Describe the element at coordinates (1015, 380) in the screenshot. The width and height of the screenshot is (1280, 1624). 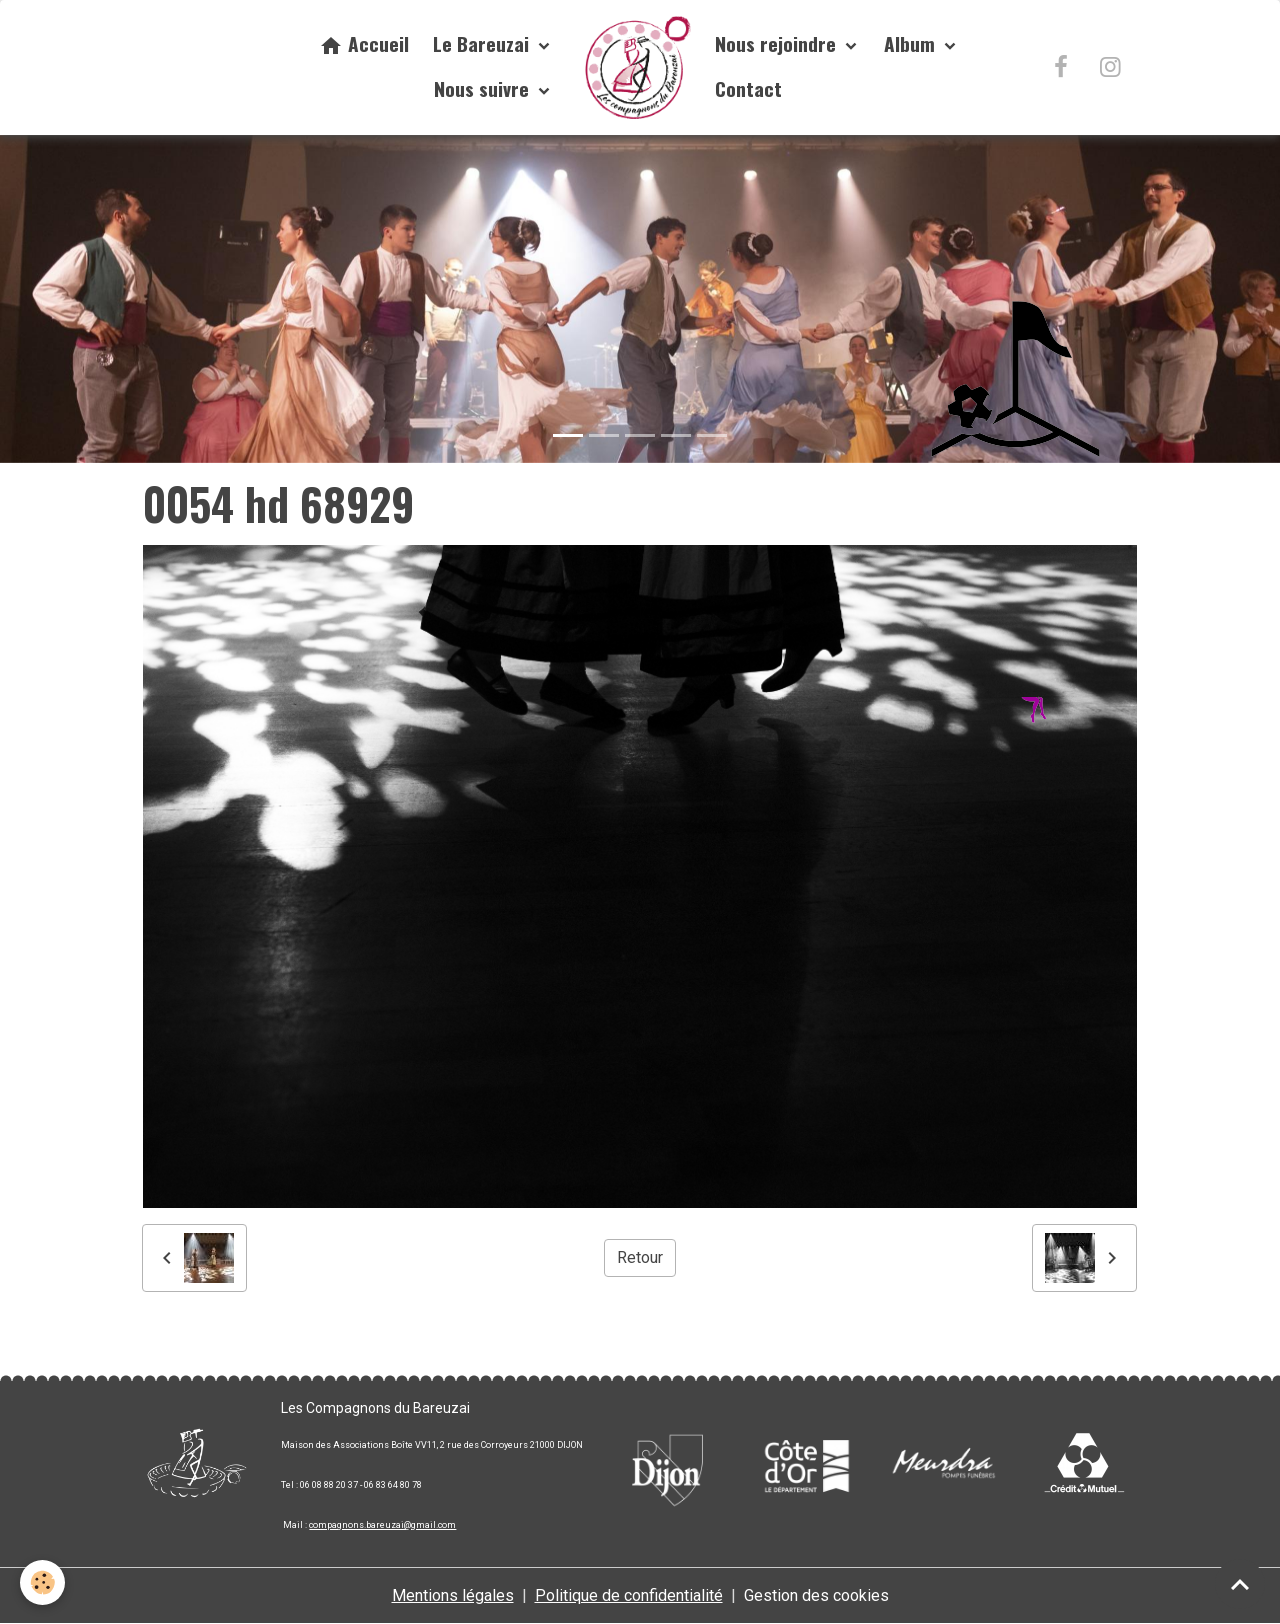
I see `indicates a corner kick in a soccer/football game` at that location.